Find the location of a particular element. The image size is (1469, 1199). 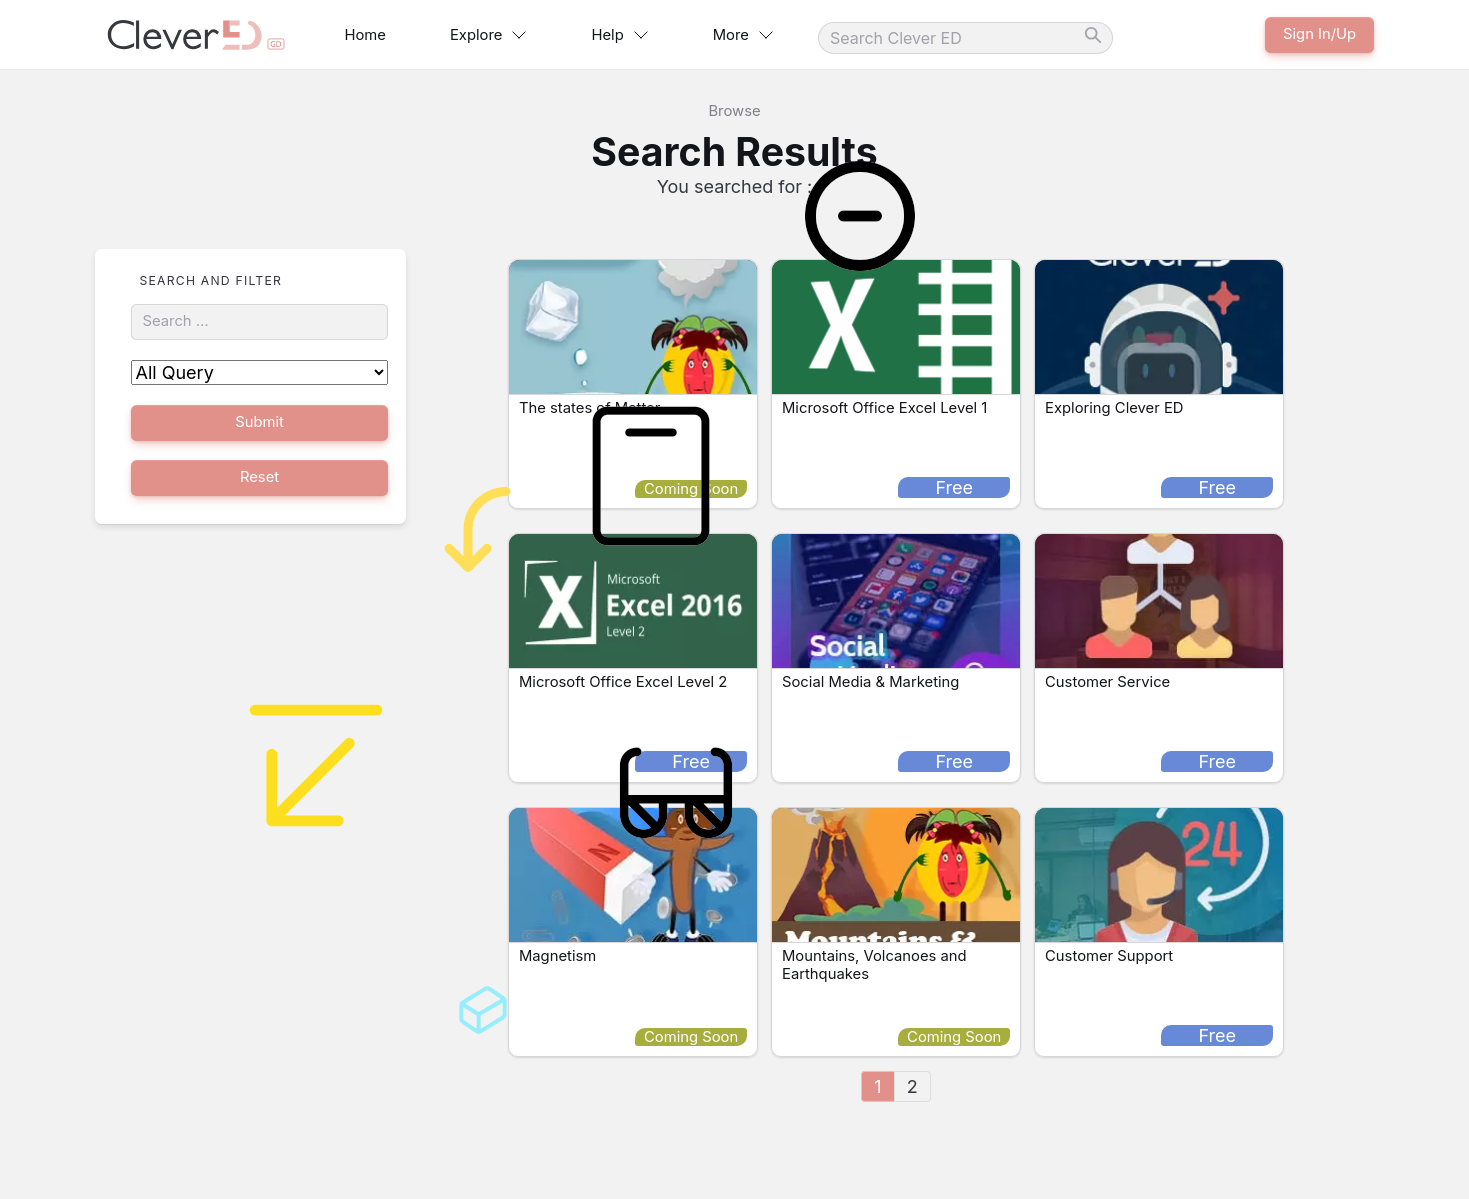

go back and down in navigation is located at coordinates (477, 529).